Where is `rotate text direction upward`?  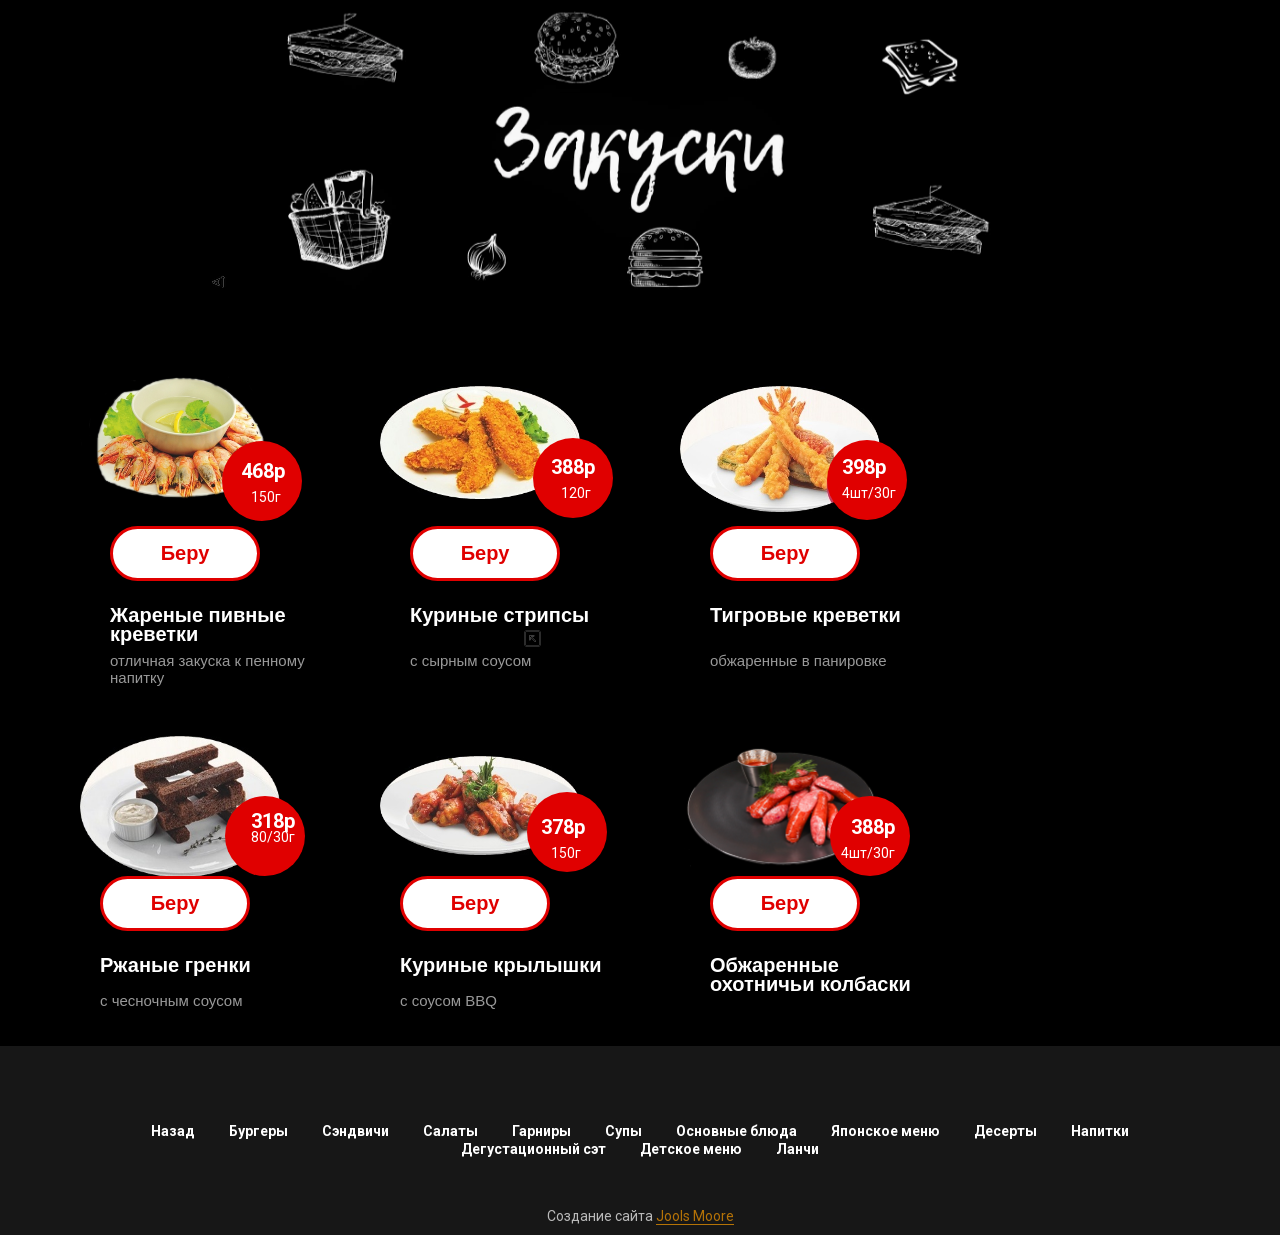 rotate text direction upward is located at coordinates (218, 281).